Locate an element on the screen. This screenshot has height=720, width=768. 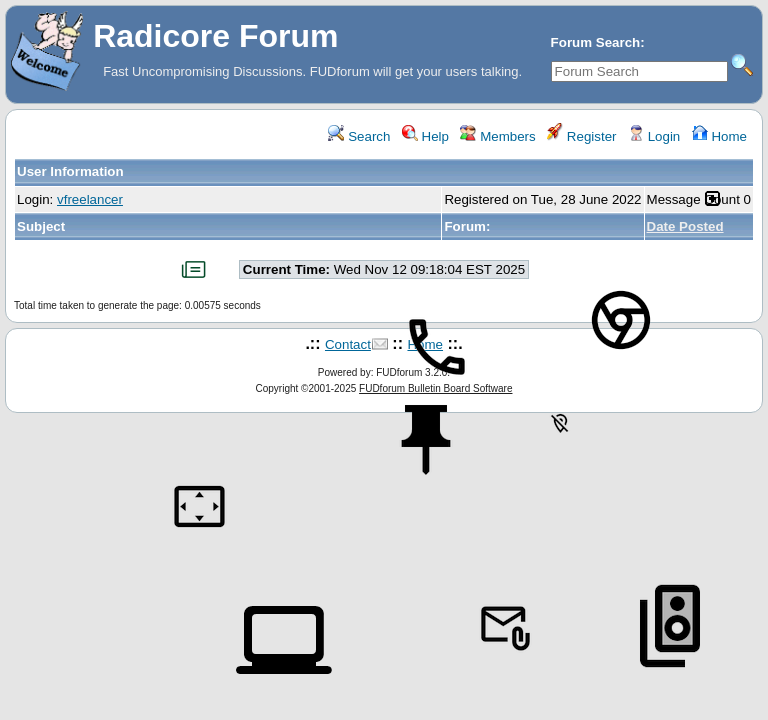
access windows laptop settings is located at coordinates (284, 642).